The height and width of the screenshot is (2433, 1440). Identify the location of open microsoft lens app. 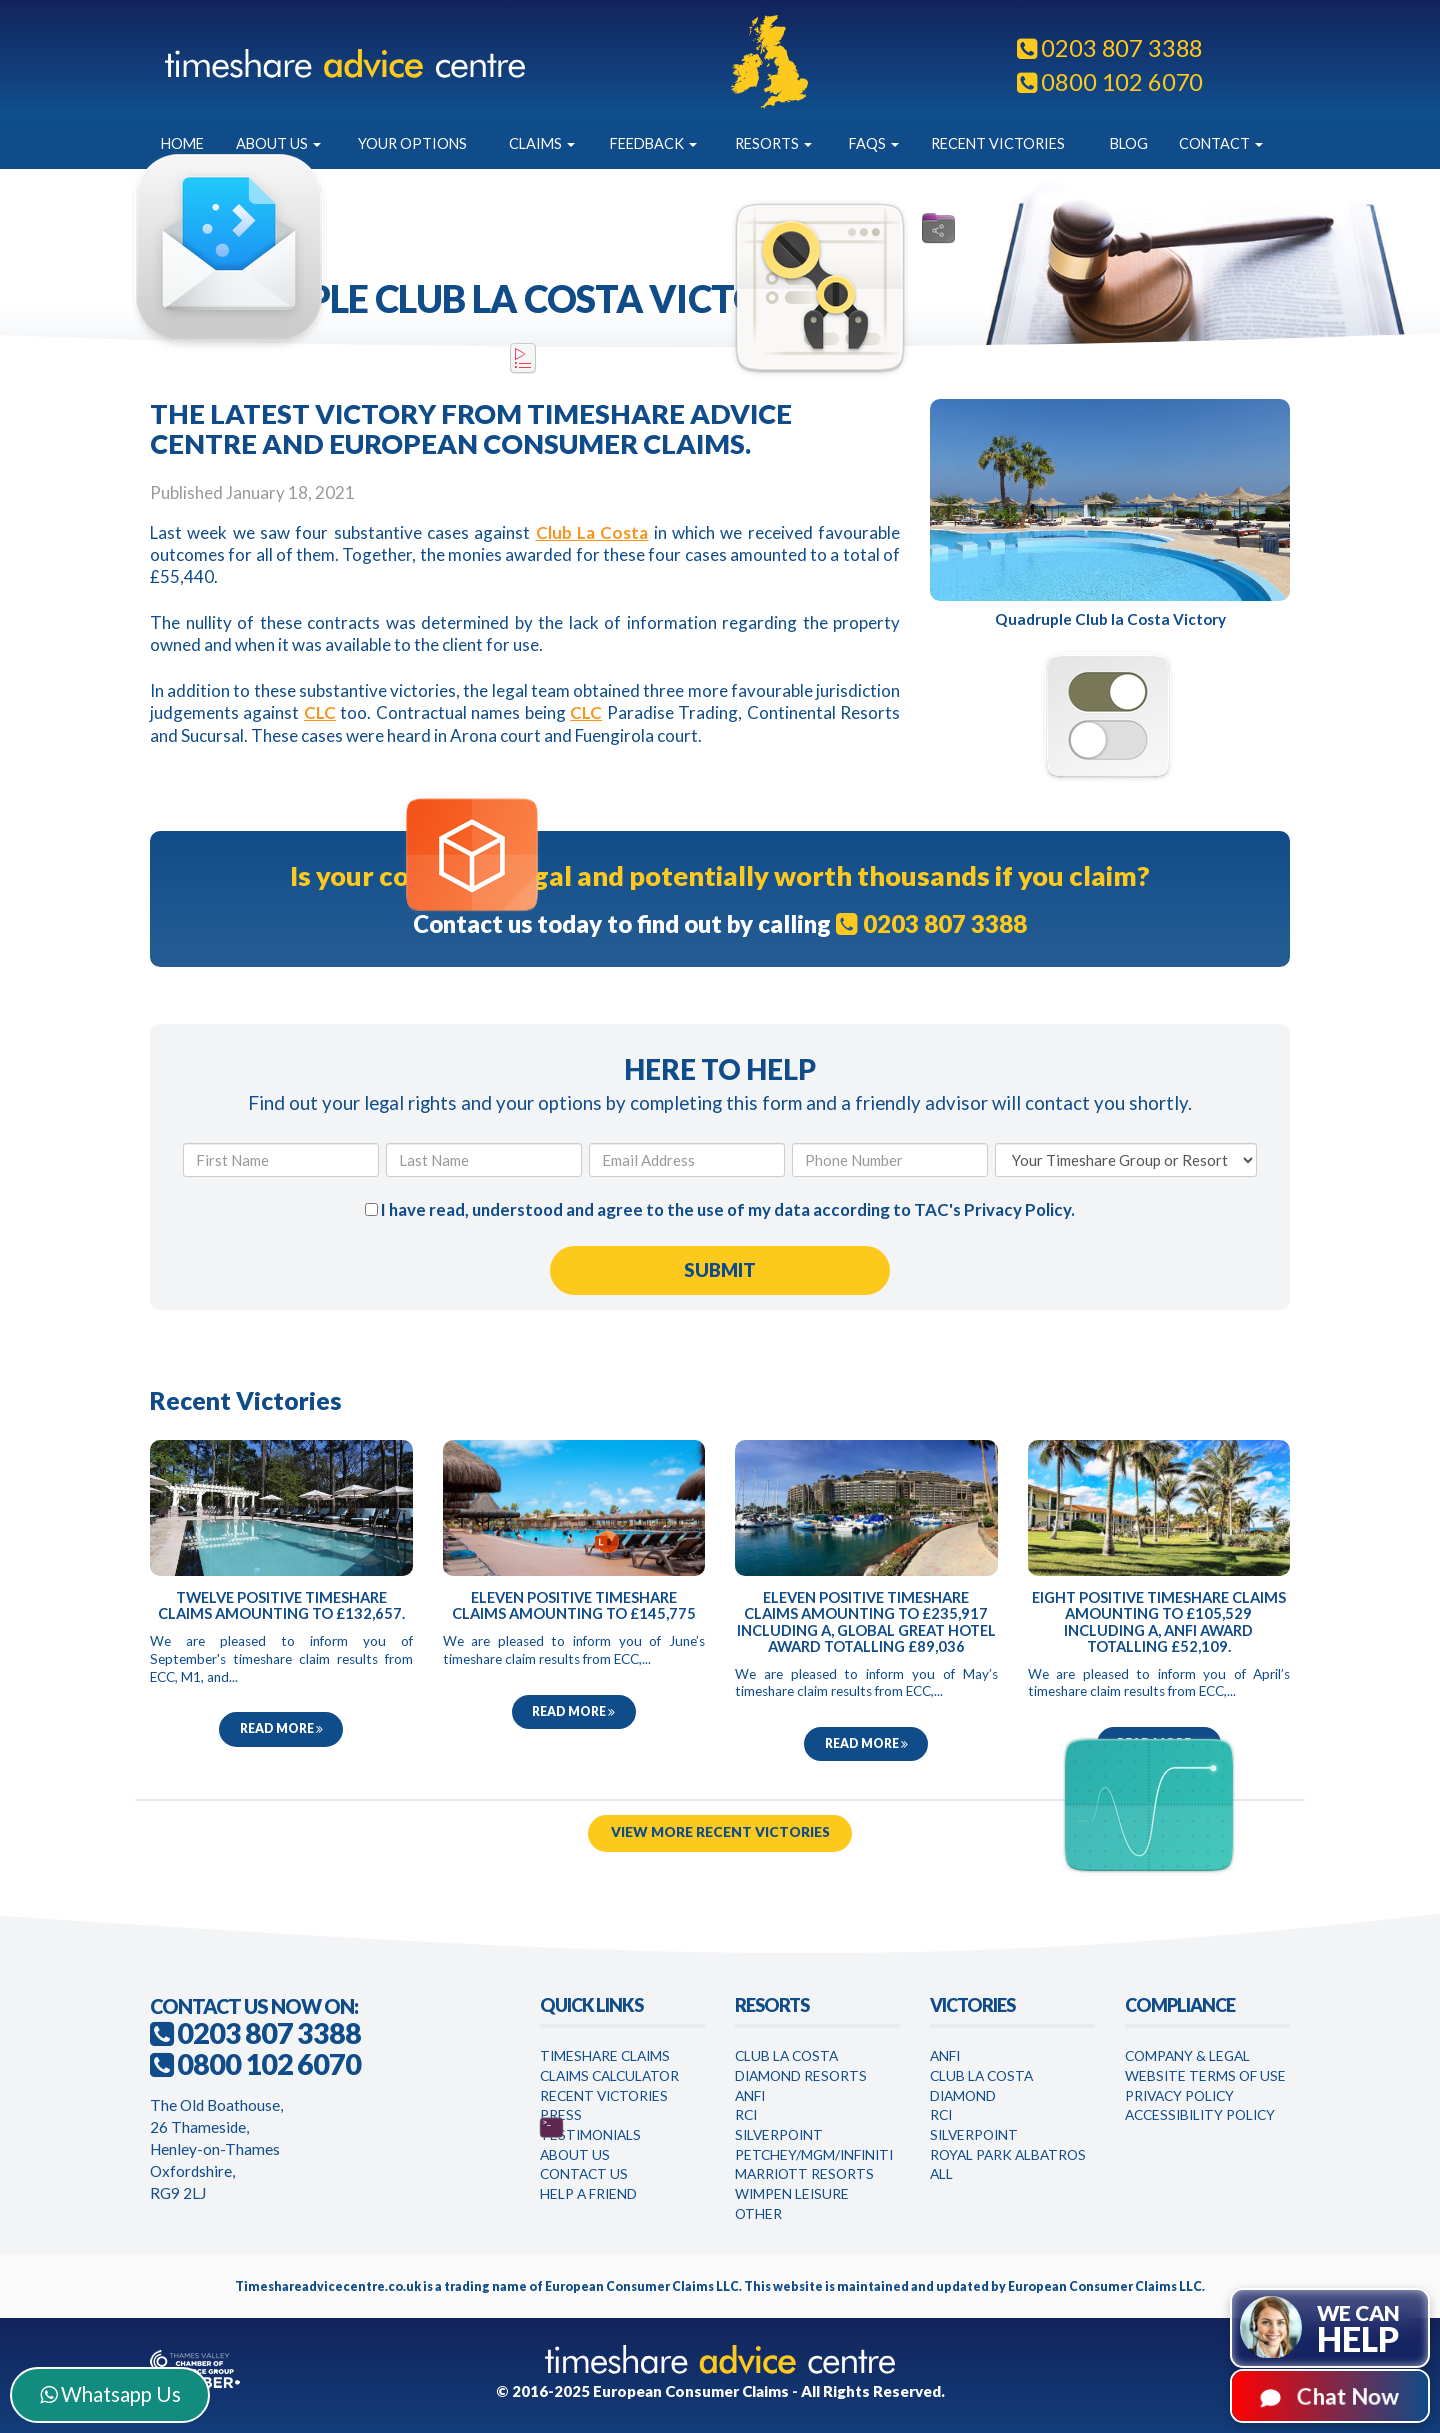
(607, 1542).